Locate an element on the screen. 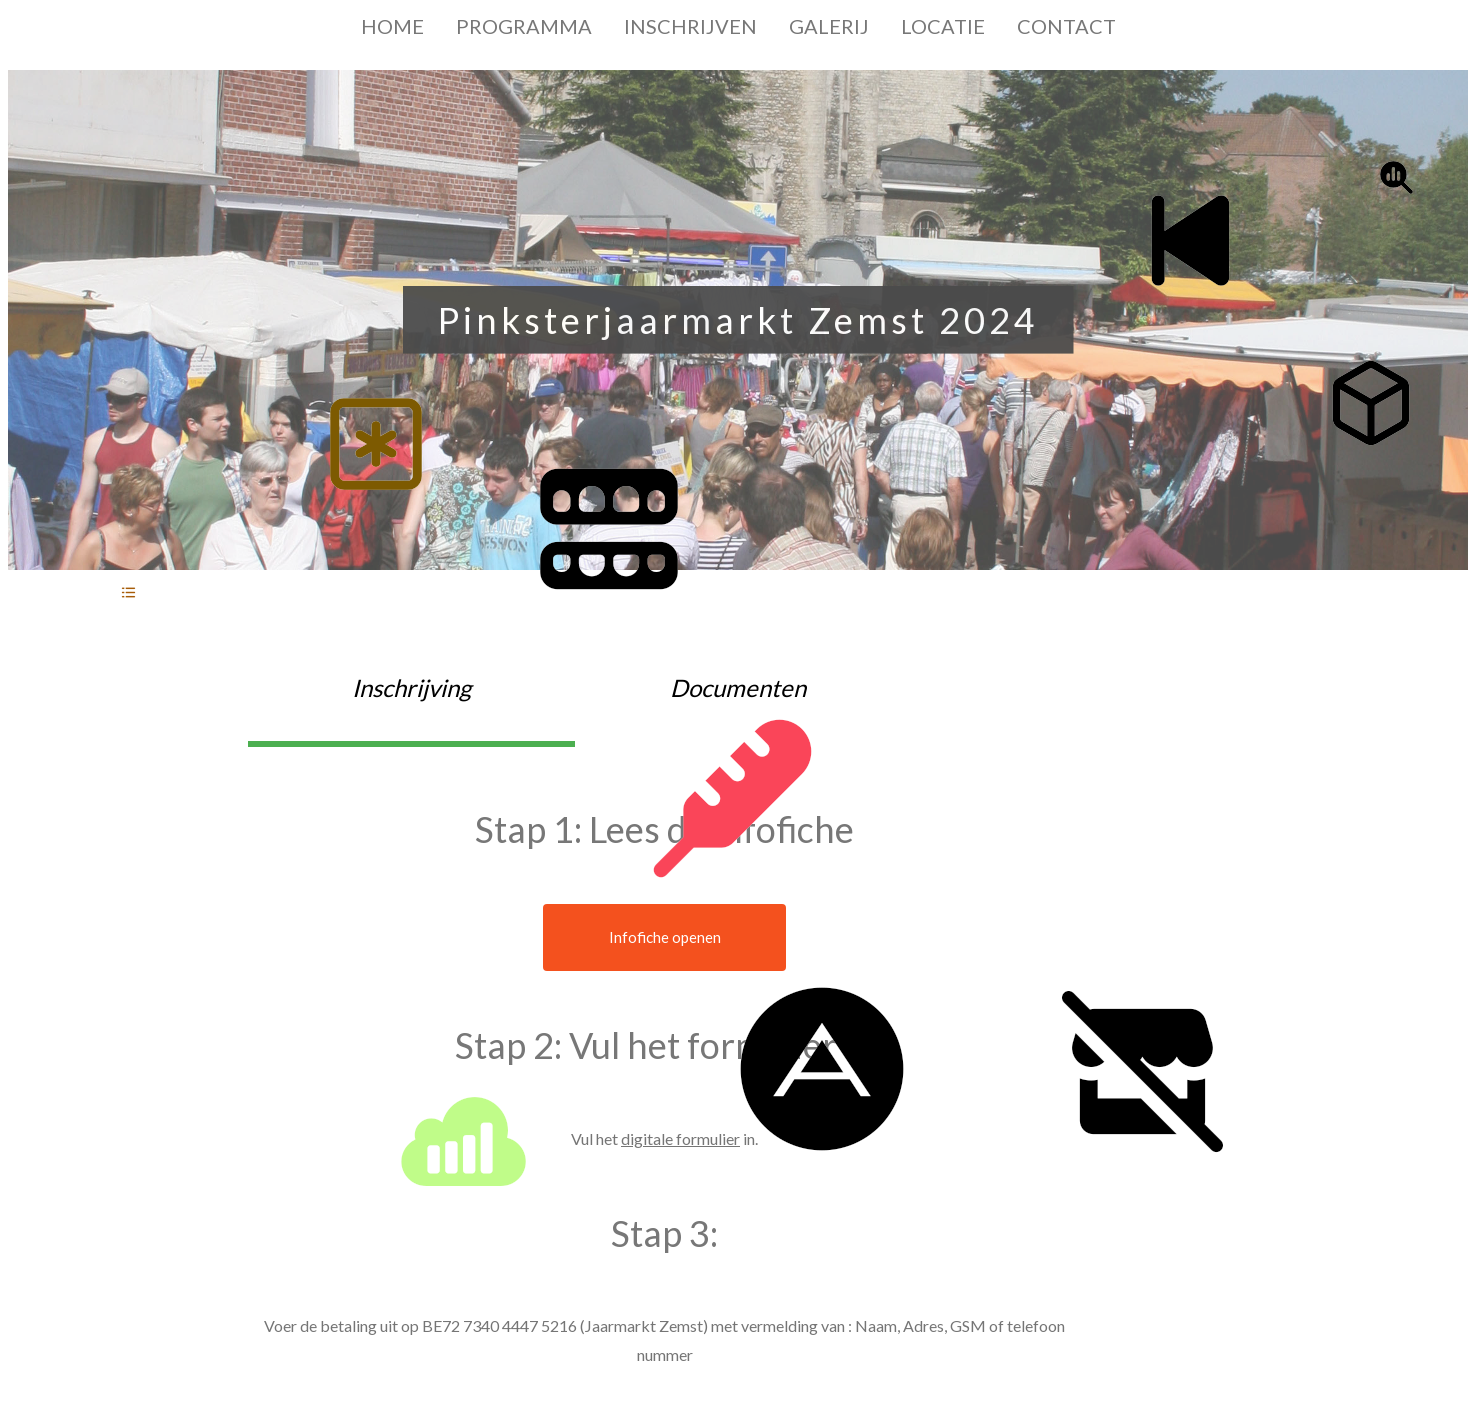 The height and width of the screenshot is (1407, 1476). enter a password or PIN field is located at coordinates (376, 444).